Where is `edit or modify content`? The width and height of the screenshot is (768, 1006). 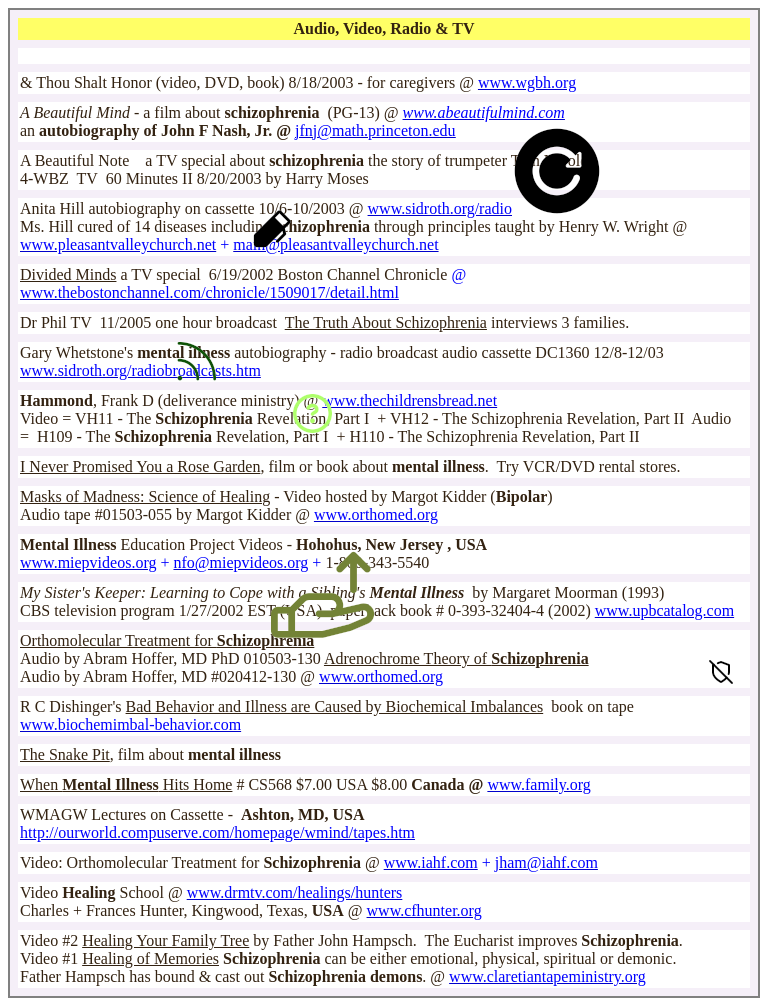
edit or modify content is located at coordinates (271, 229).